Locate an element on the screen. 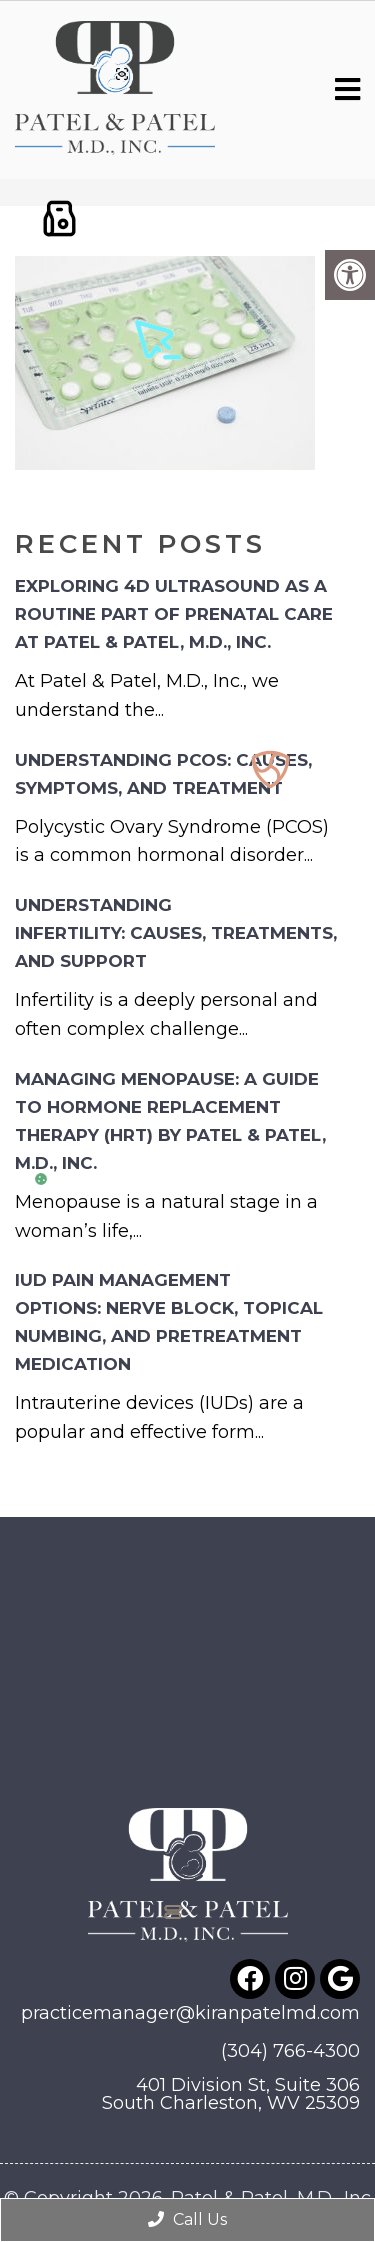  view your shopping bag is located at coordinates (59, 218).